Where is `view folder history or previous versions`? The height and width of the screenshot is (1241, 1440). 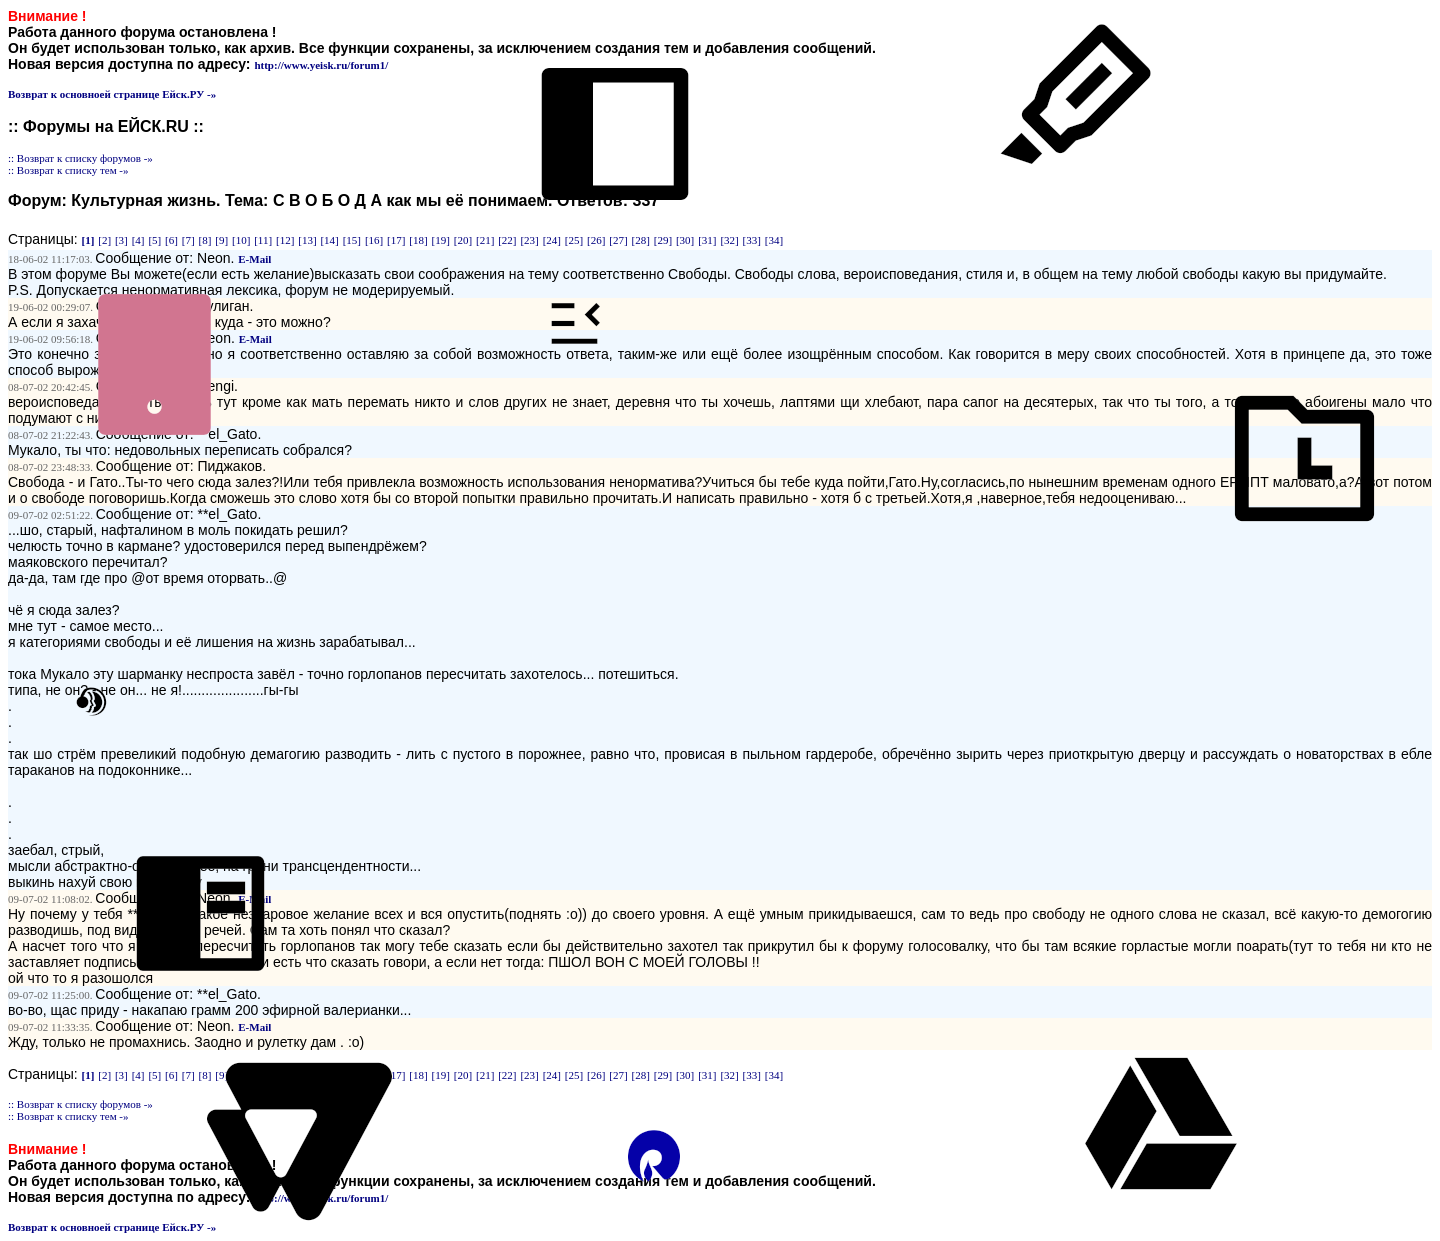
view folder history or previous versions is located at coordinates (1304, 458).